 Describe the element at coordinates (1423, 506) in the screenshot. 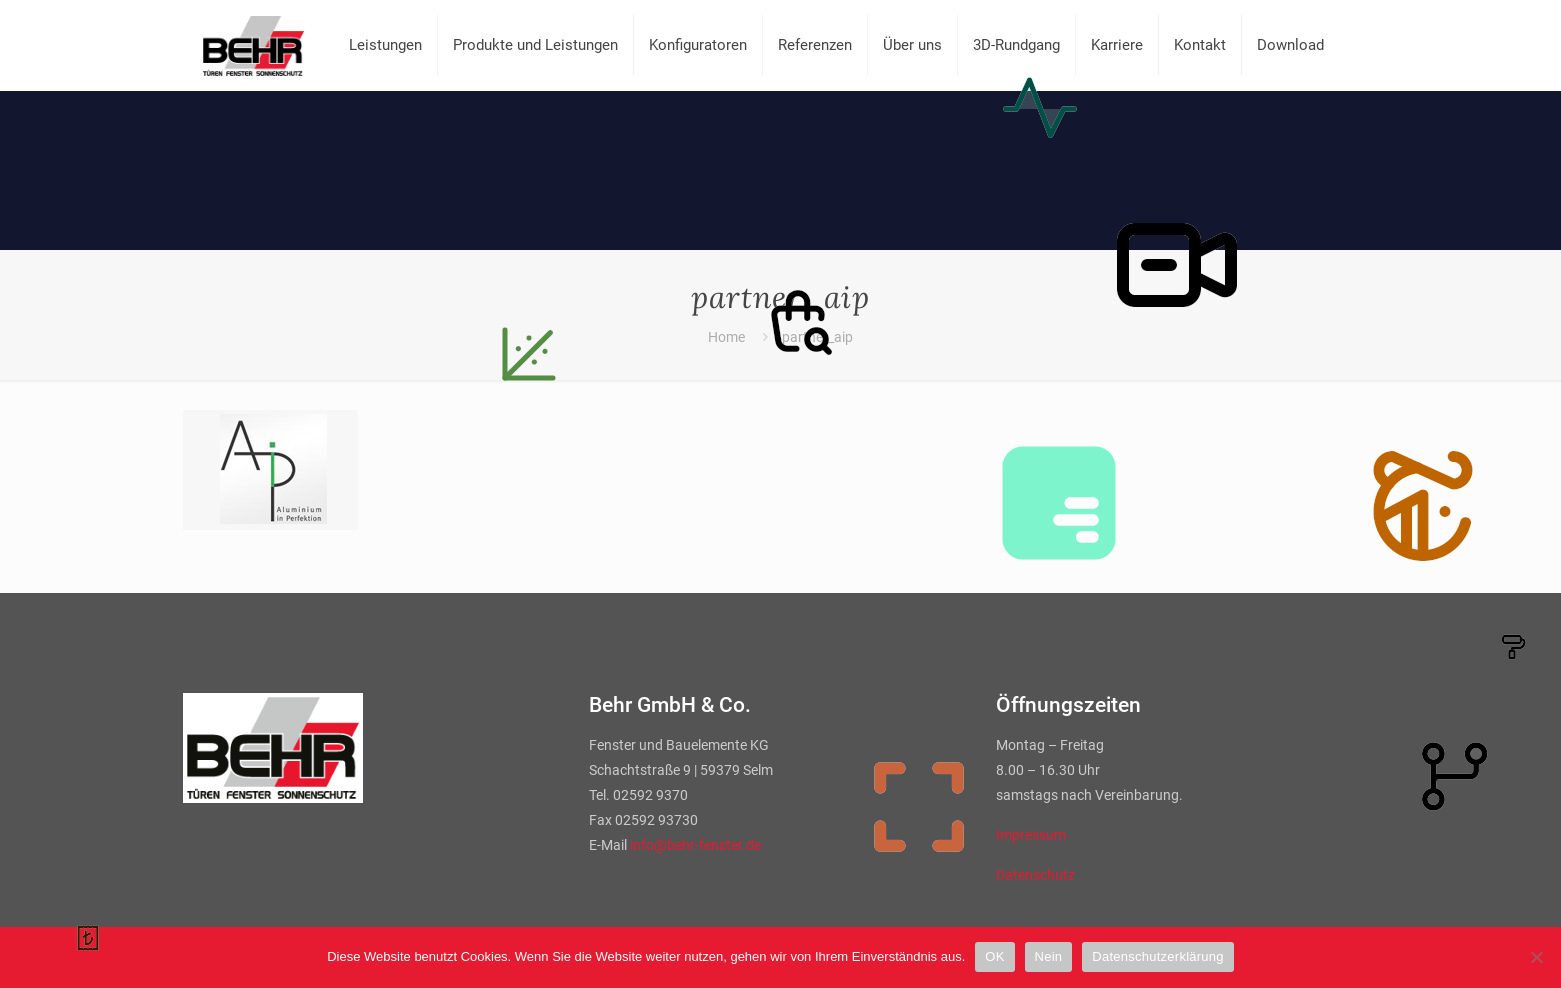

I see `open the New York Times app` at that location.